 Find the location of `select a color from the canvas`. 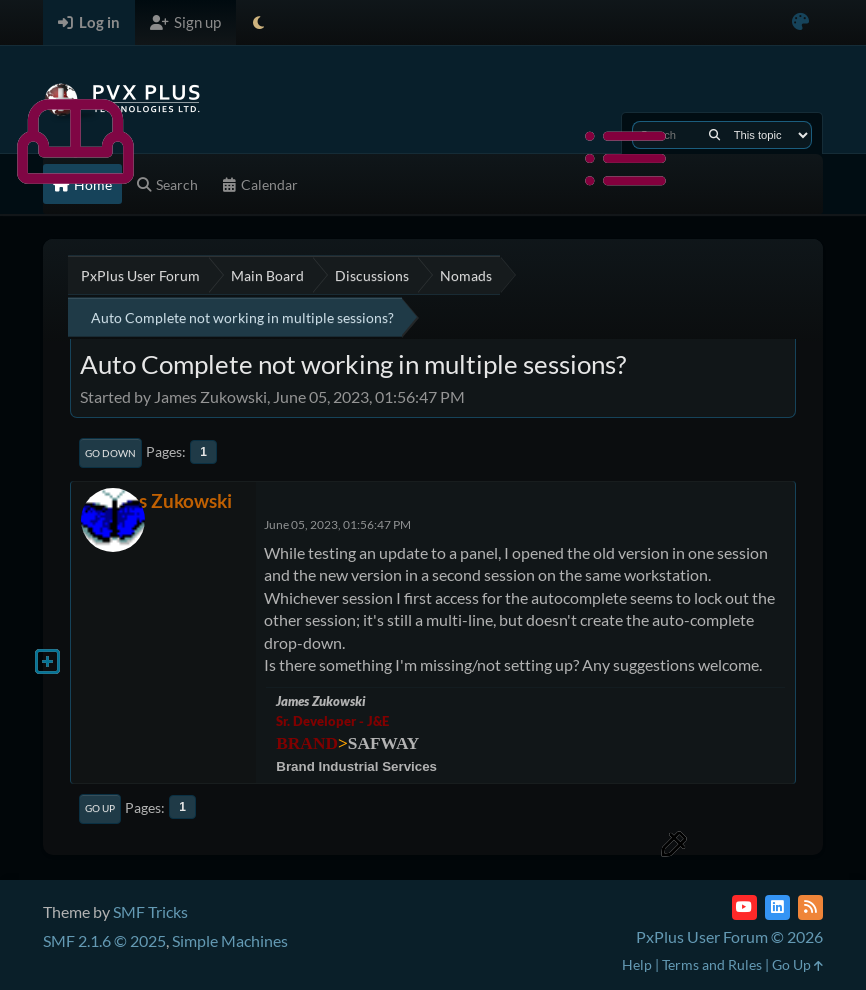

select a color from the canvas is located at coordinates (674, 844).